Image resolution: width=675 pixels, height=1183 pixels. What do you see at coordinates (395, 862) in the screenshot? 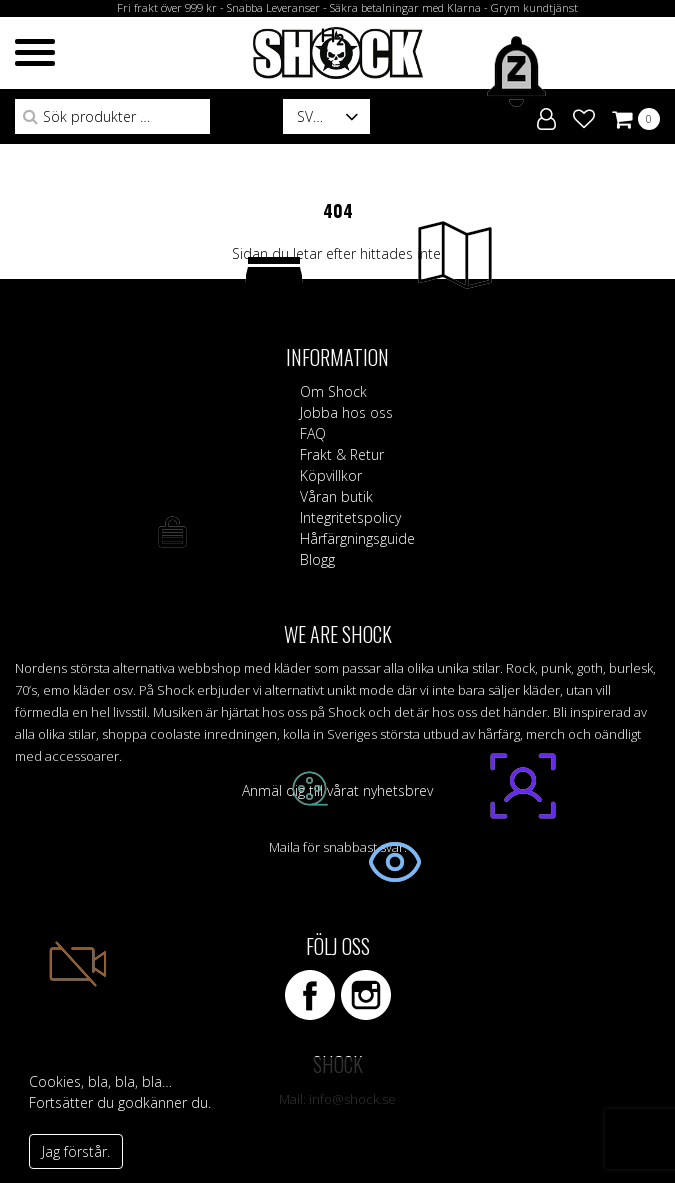
I see `view or preview content` at bounding box center [395, 862].